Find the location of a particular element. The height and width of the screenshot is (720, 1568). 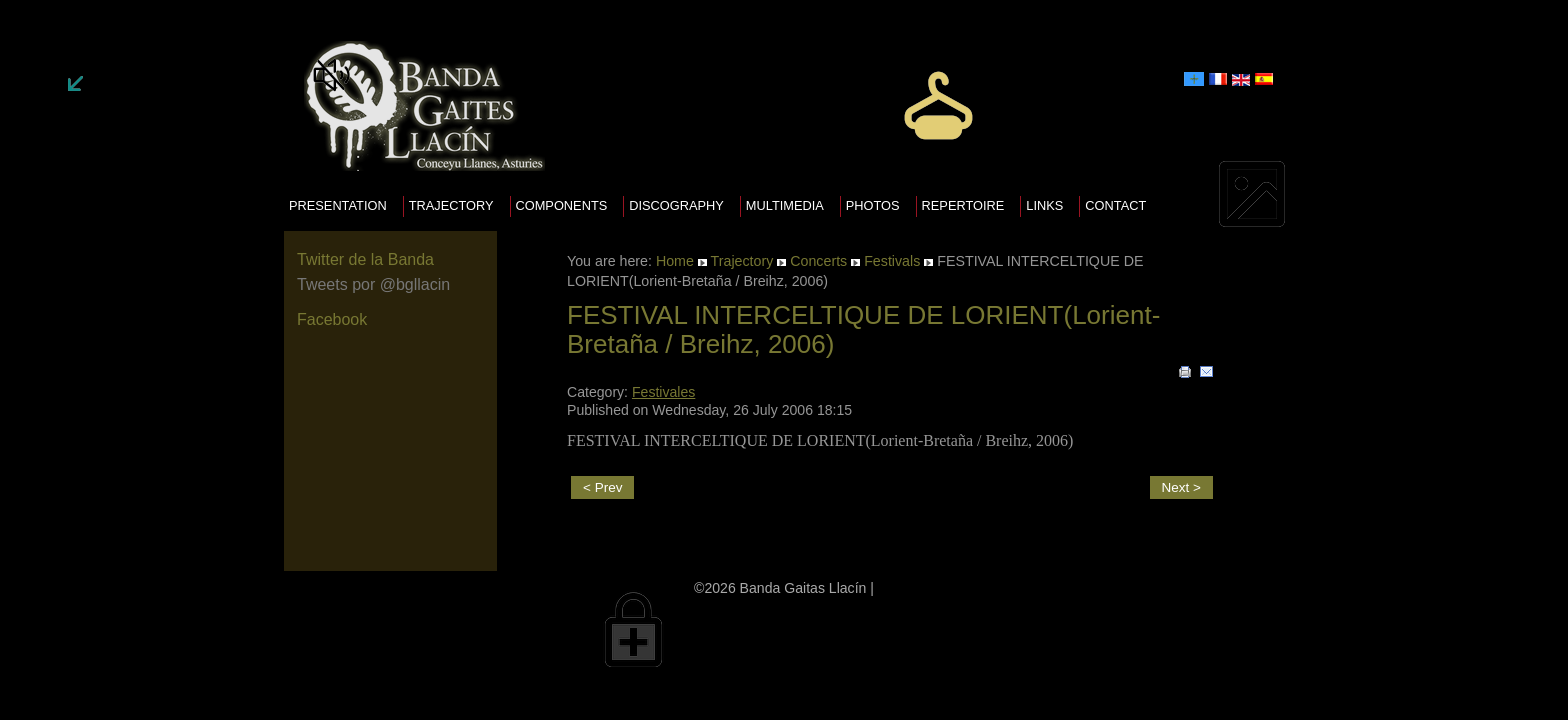

browse clothing or wardrobe items is located at coordinates (938, 105).